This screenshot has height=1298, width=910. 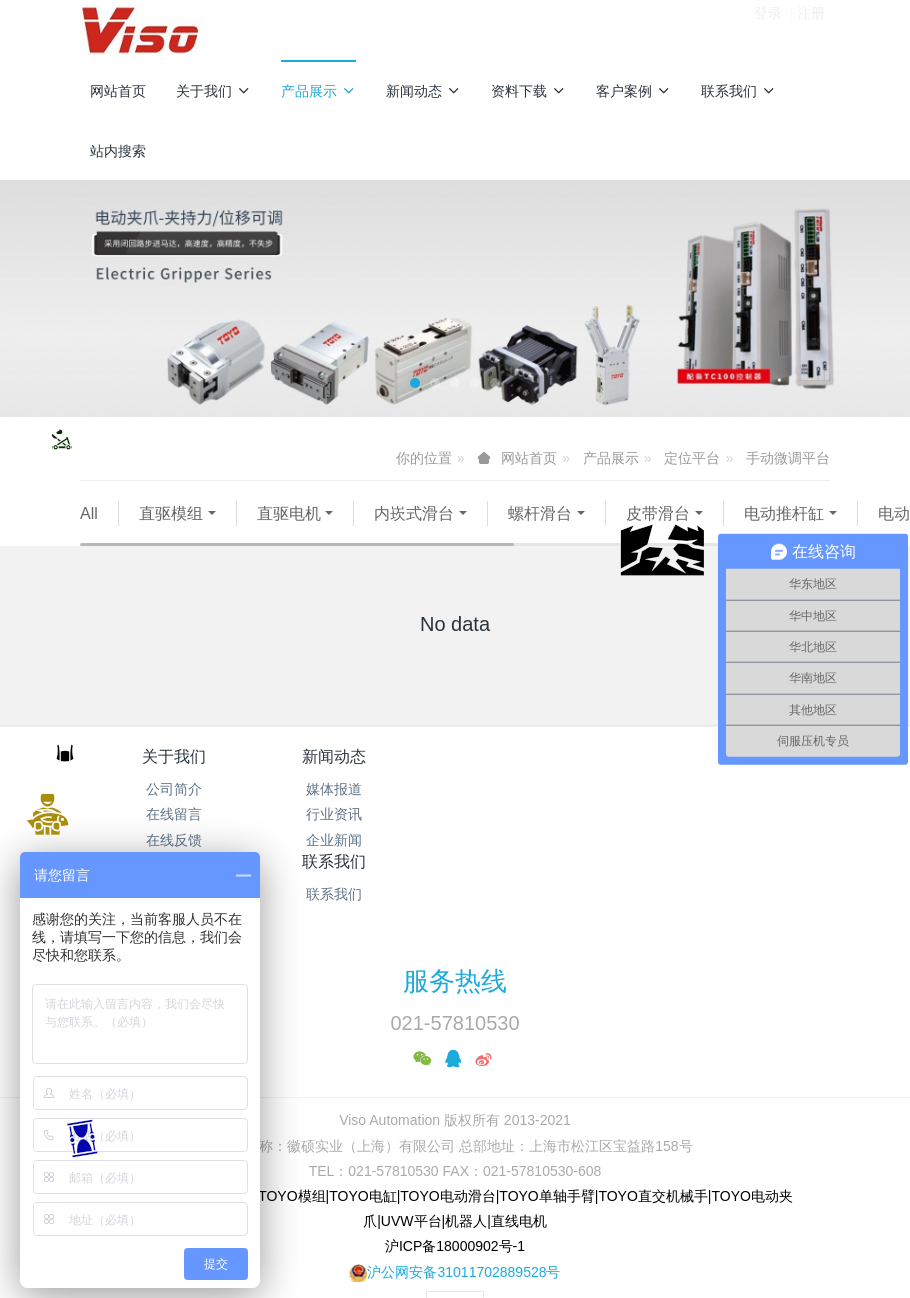 I want to click on trigger an earthquake or ground attack ability, so click(x=662, y=534).